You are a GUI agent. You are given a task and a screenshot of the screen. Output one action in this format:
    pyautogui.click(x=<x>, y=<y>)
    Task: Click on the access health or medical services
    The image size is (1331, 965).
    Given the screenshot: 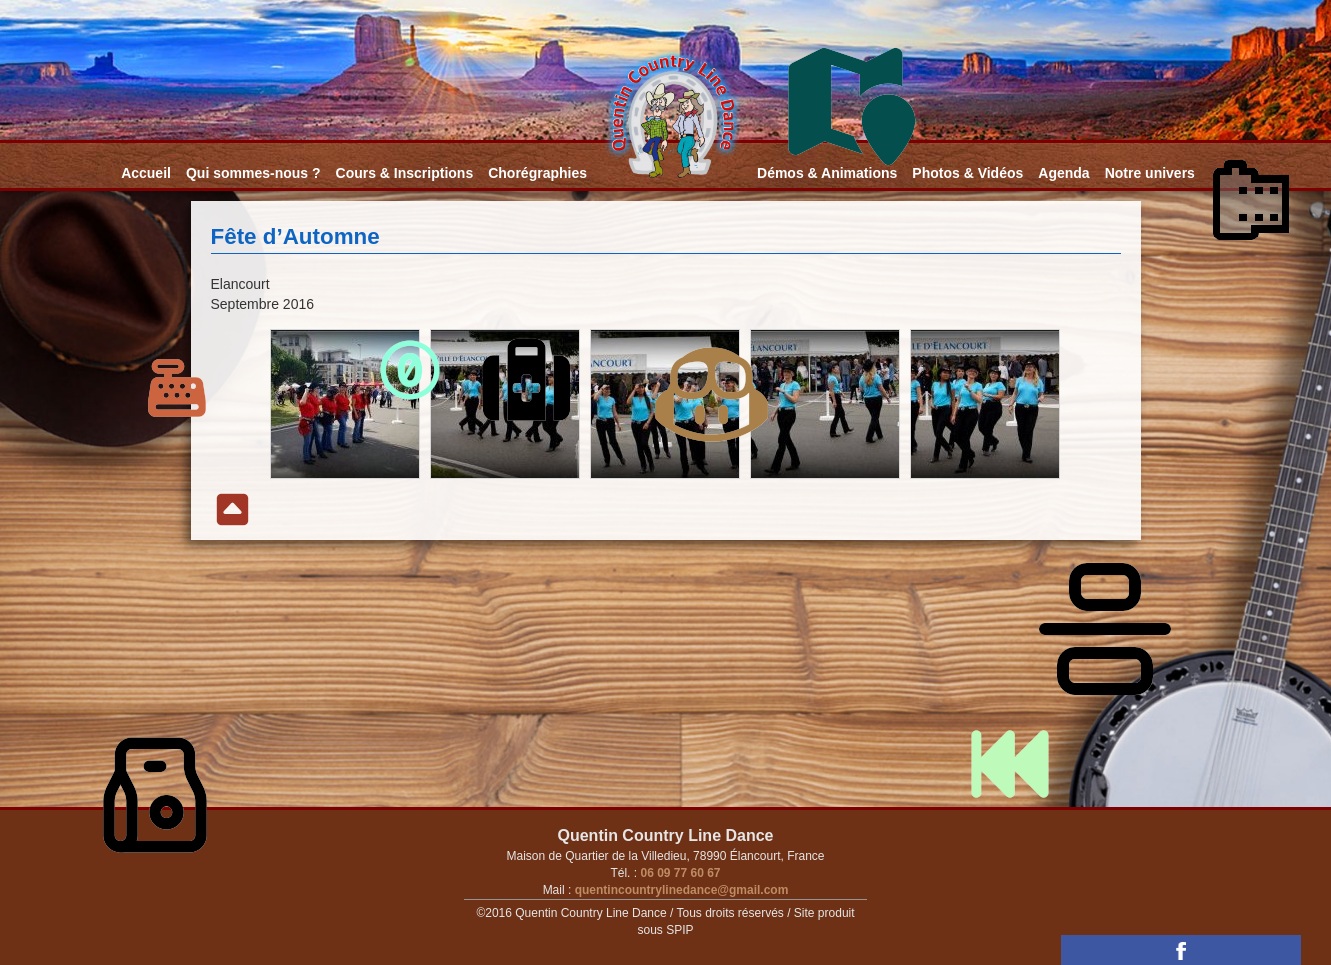 What is the action you would take?
    pyautogui.click(x=526, y=382)
    